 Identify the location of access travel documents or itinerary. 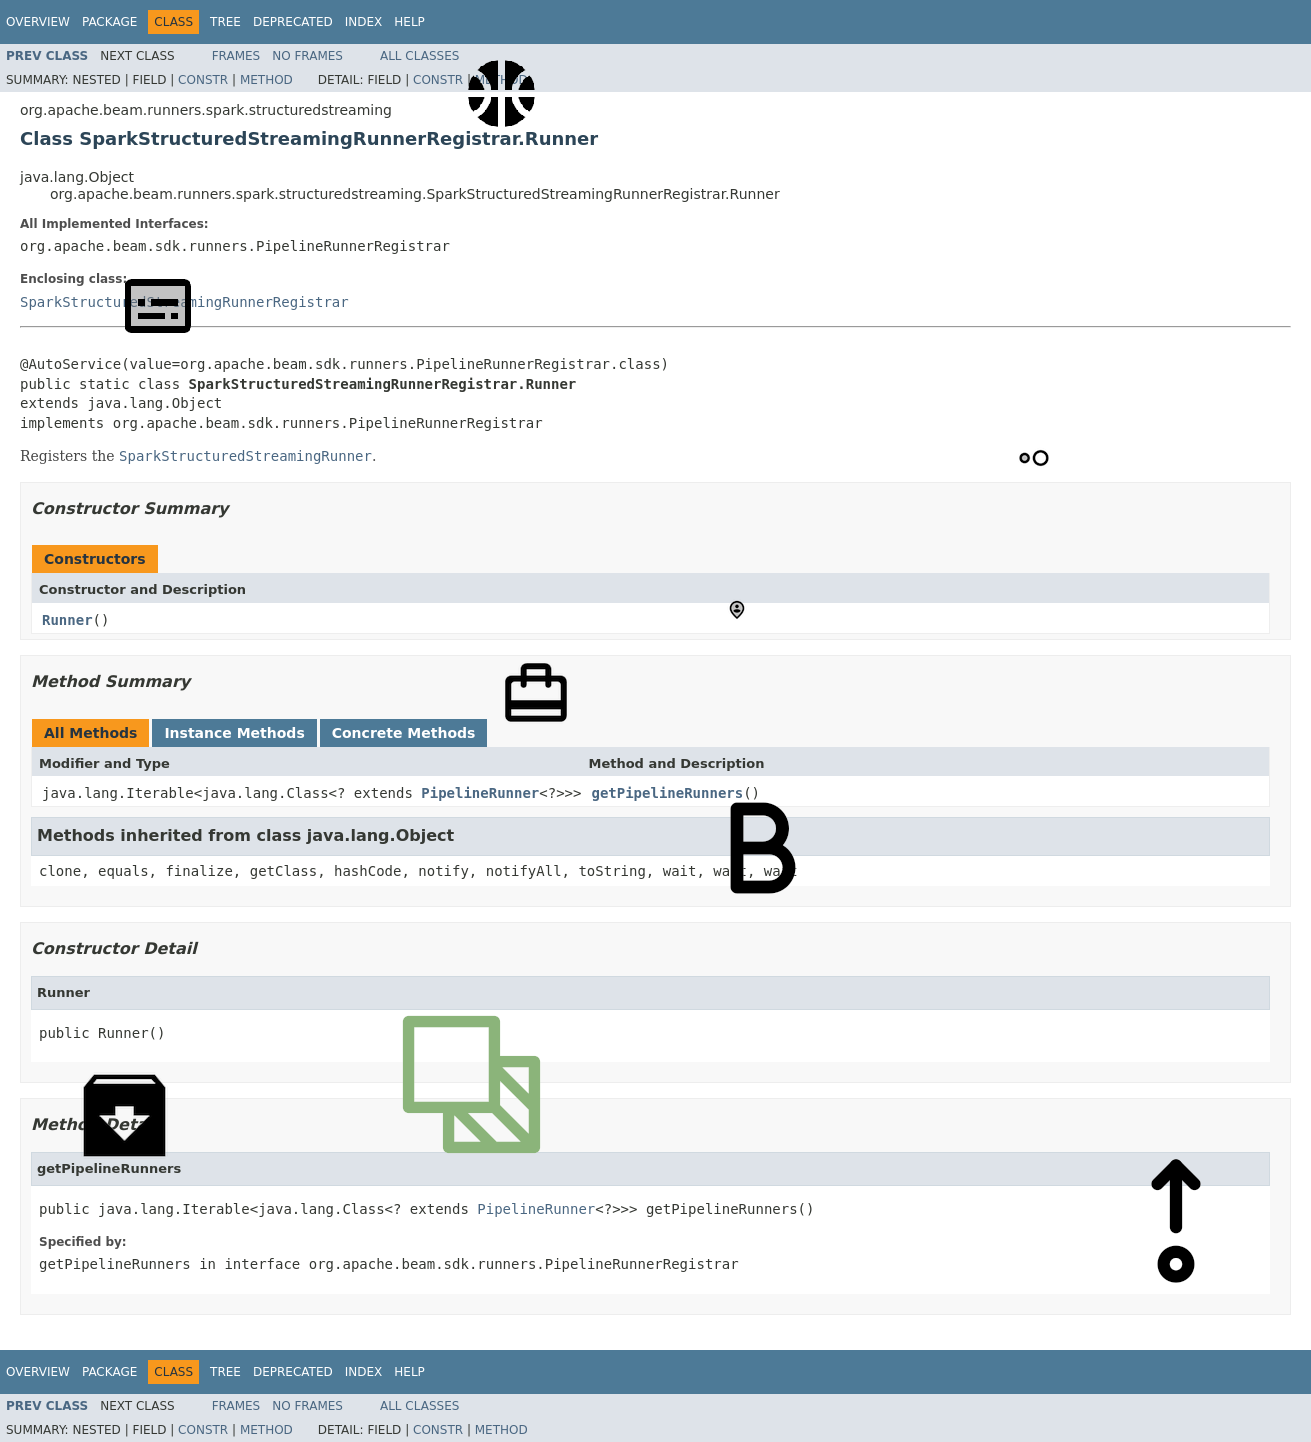
(536, 694).